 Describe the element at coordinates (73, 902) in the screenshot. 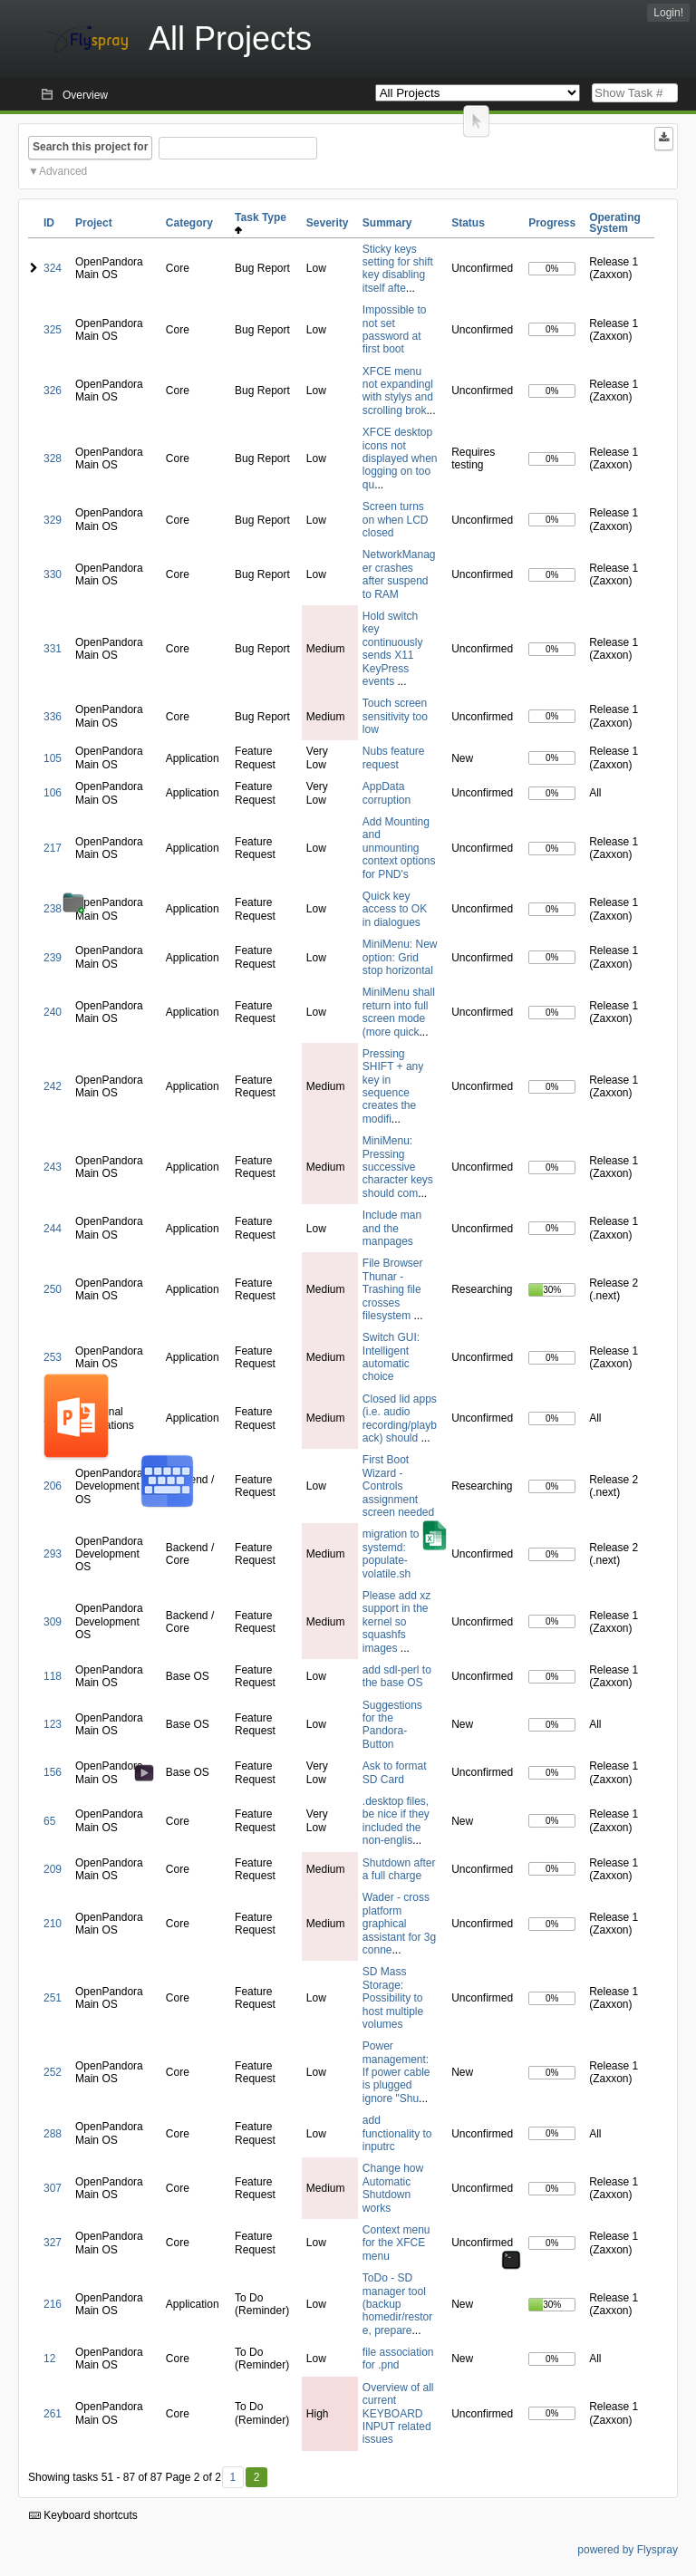

I see `create a new folder` at that location.